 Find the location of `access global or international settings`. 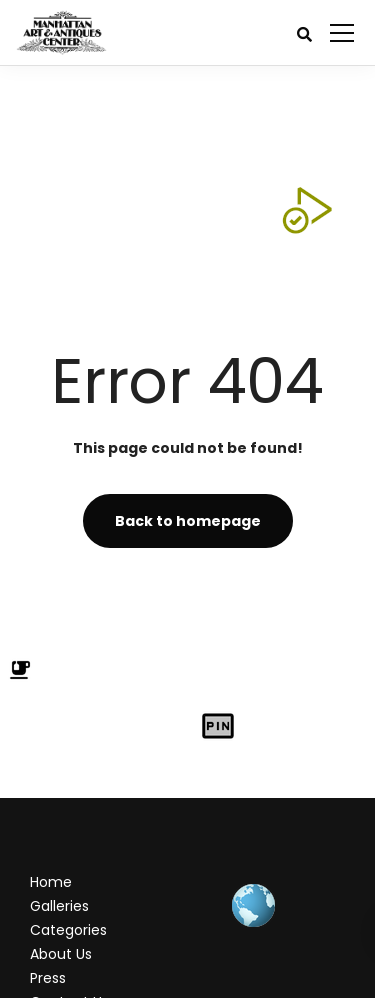

access global or international settings is located at coordinates (253, 905).